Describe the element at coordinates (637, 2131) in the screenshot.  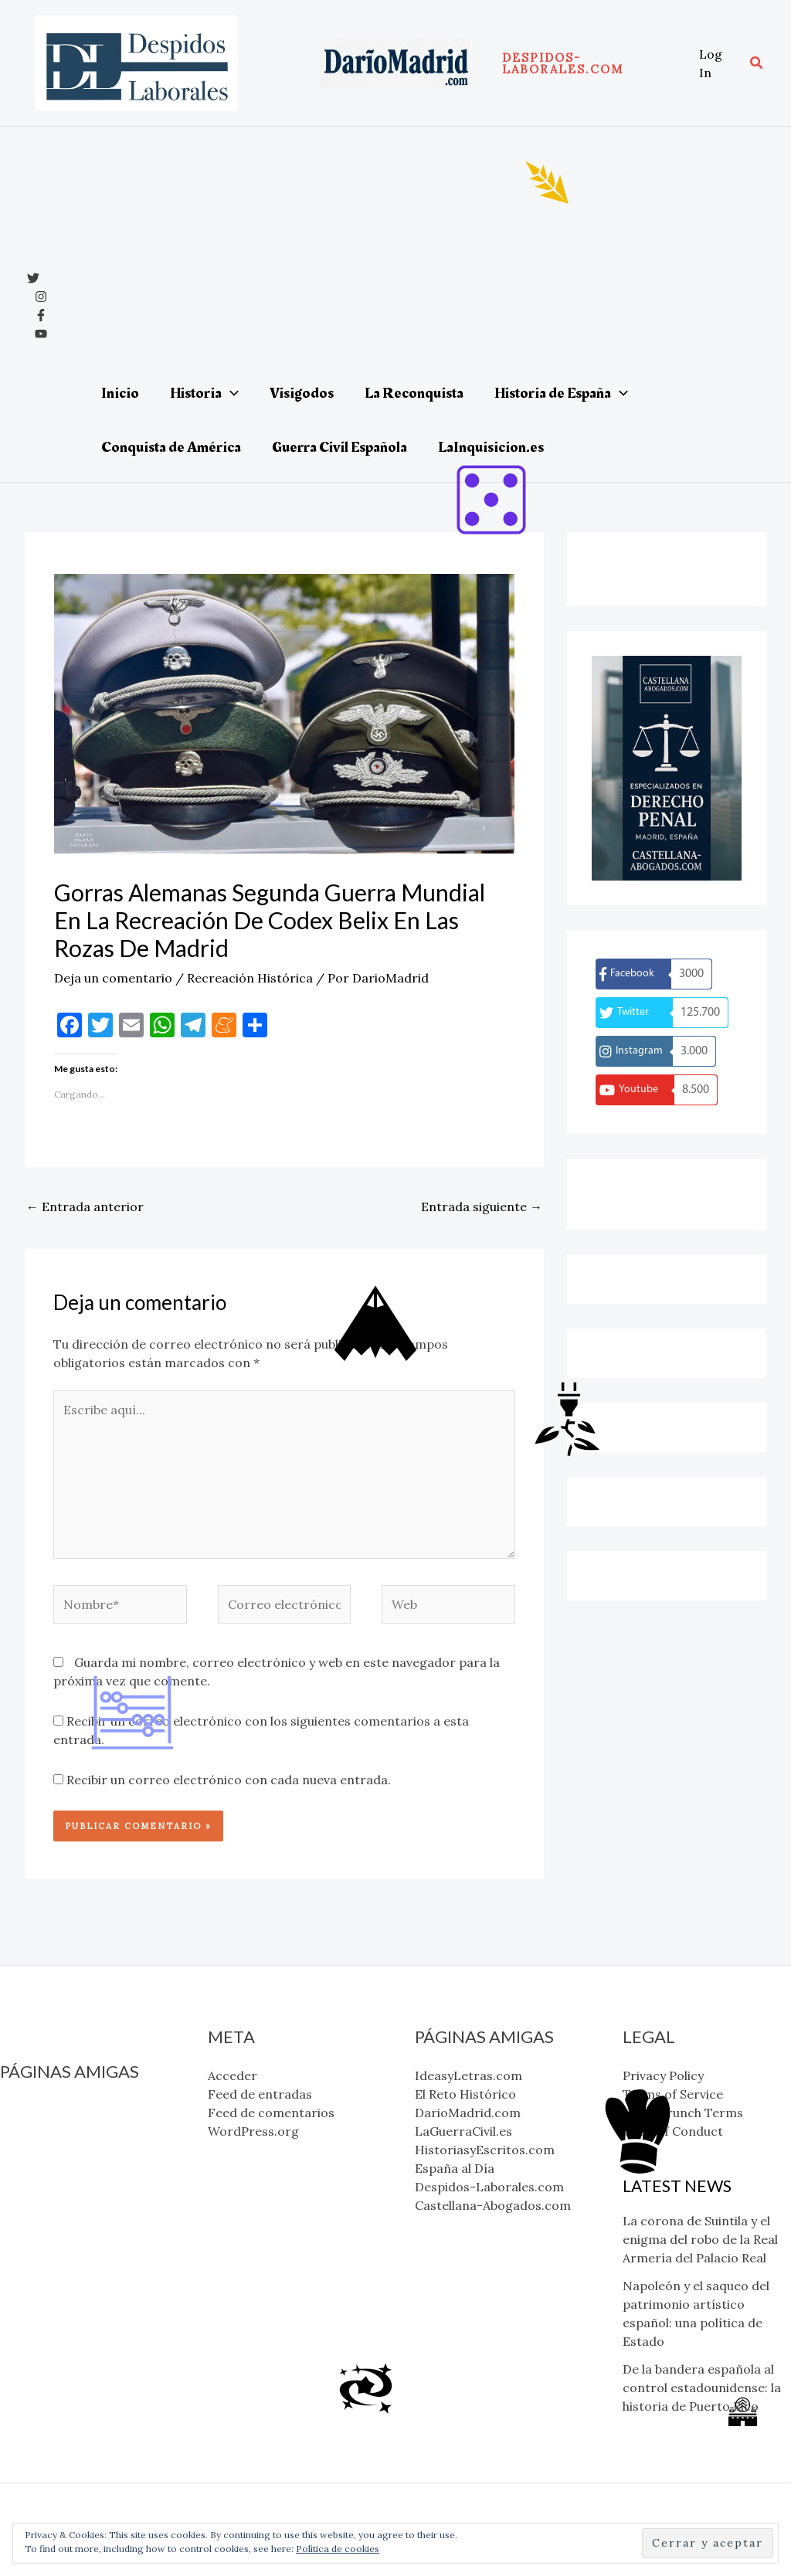
I see `access cooking or recipe features` at that location.